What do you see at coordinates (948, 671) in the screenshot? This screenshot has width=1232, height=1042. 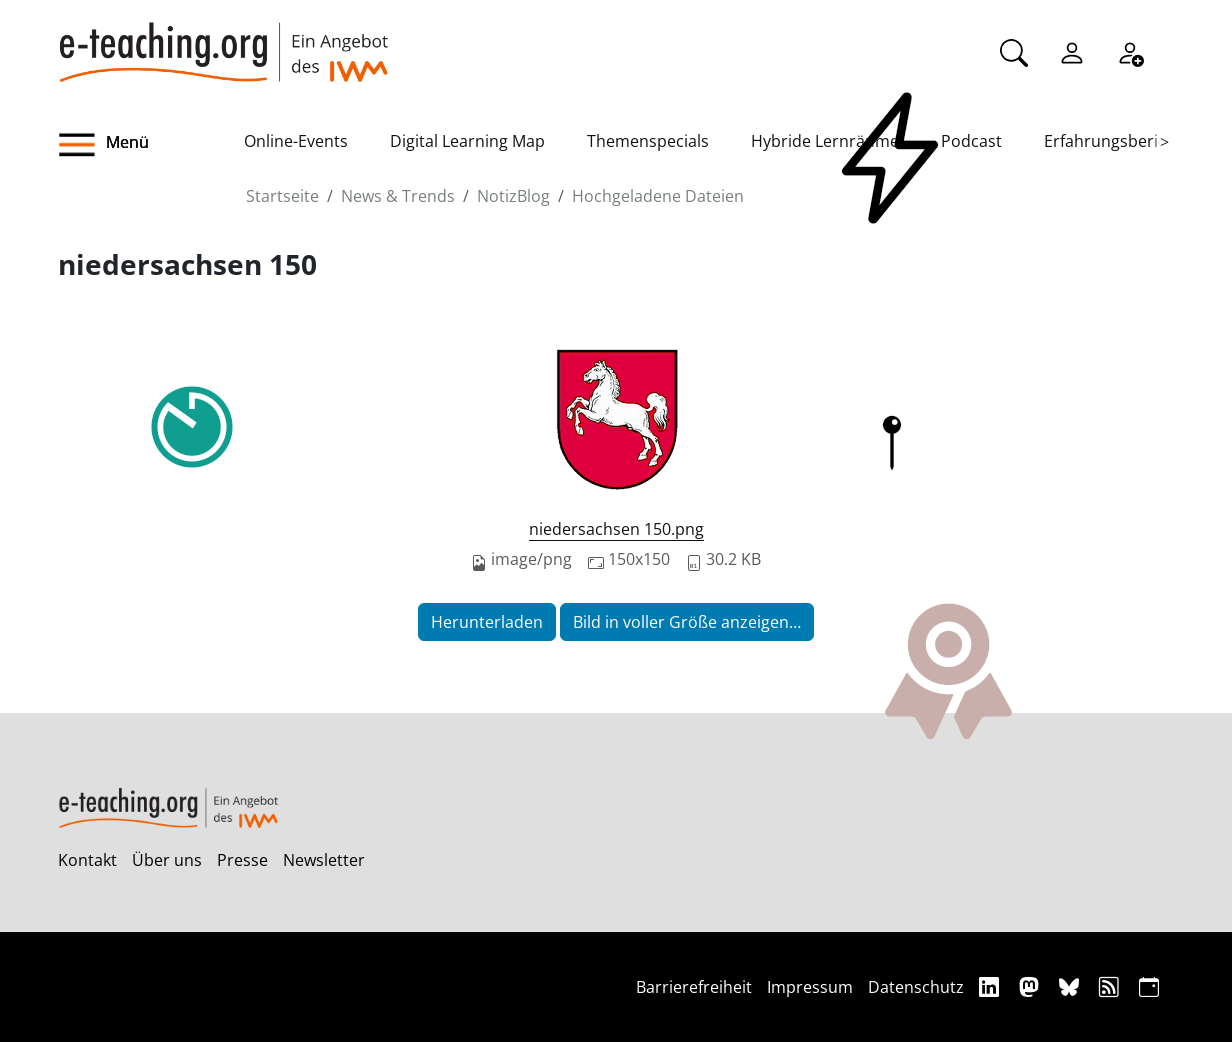 I see `indicates an award or achievement` at bounding box center [948, 671].